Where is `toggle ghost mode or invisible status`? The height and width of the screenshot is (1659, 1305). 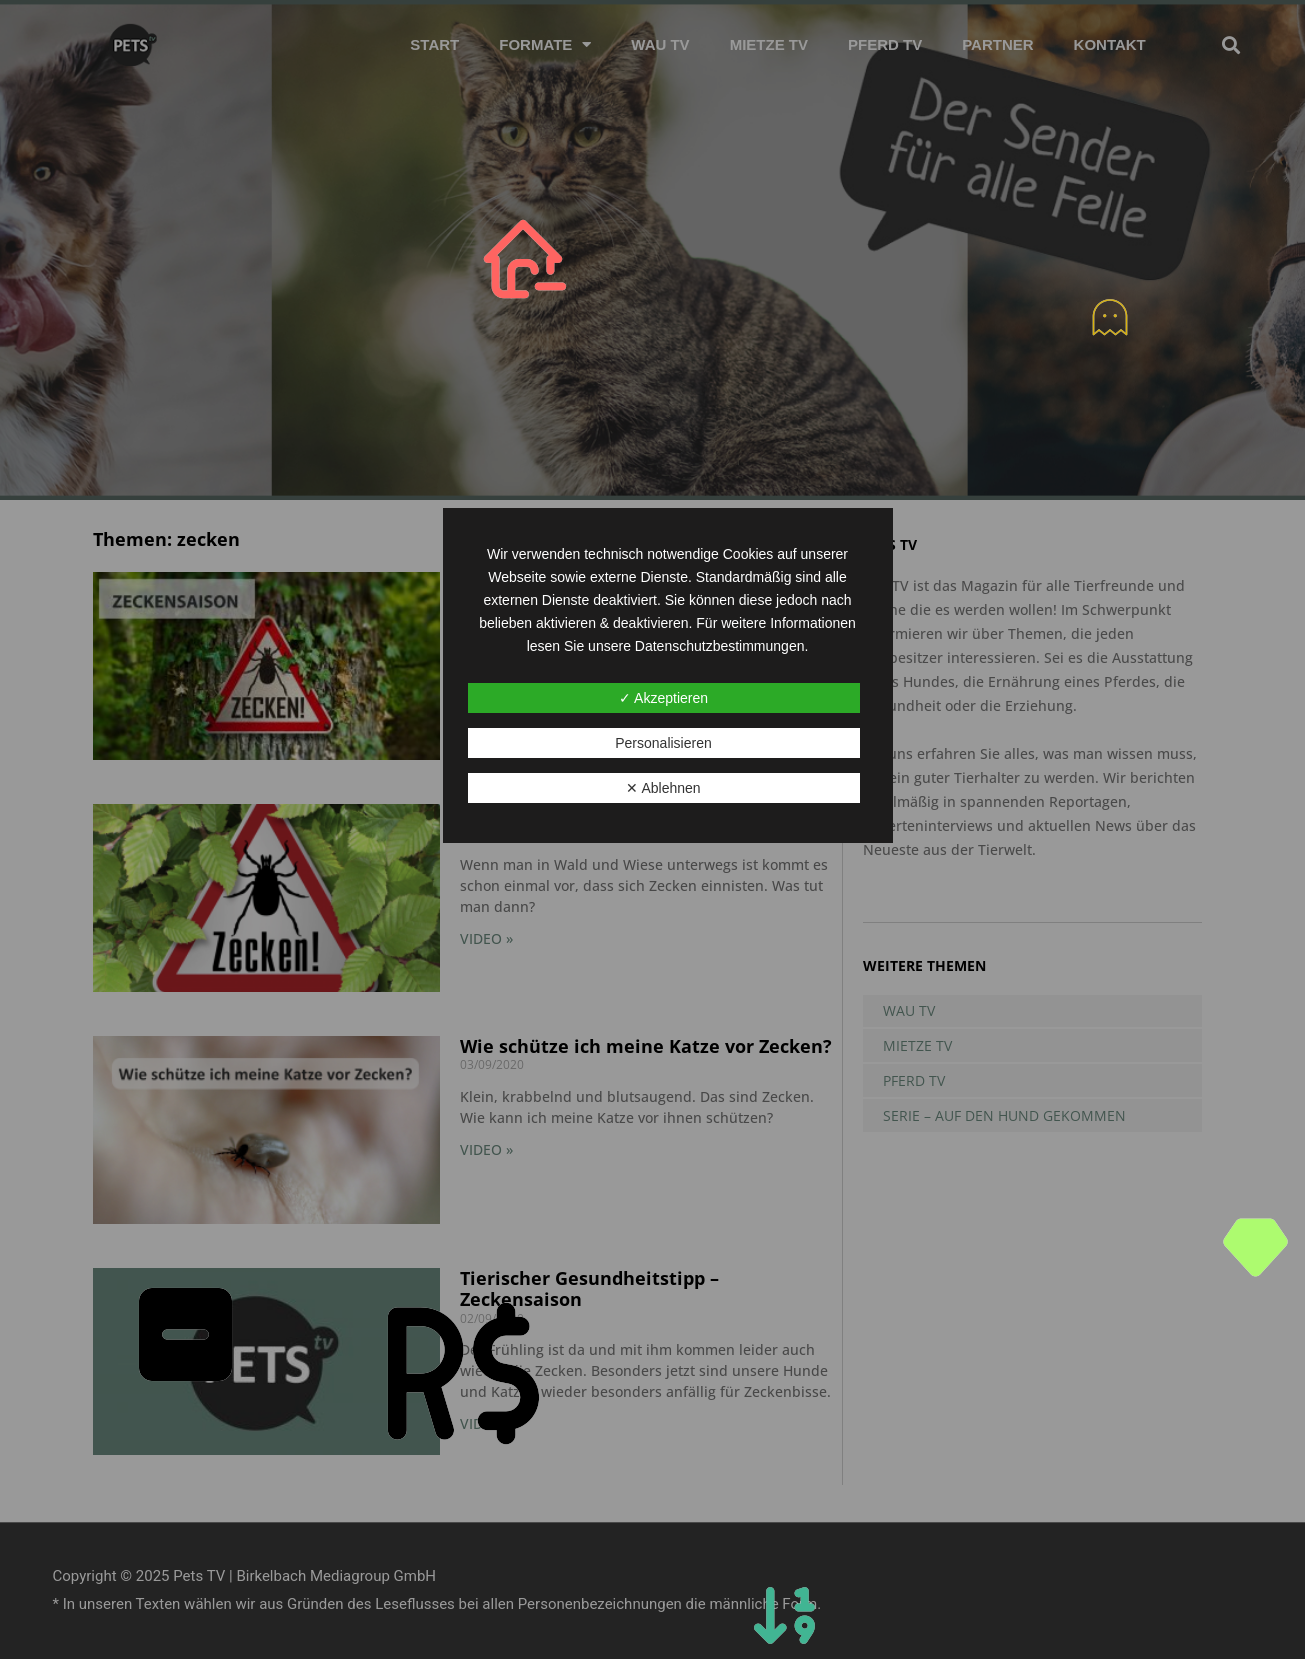 toggle ghost mode or invisible status is located at coordinates (1110, 318).